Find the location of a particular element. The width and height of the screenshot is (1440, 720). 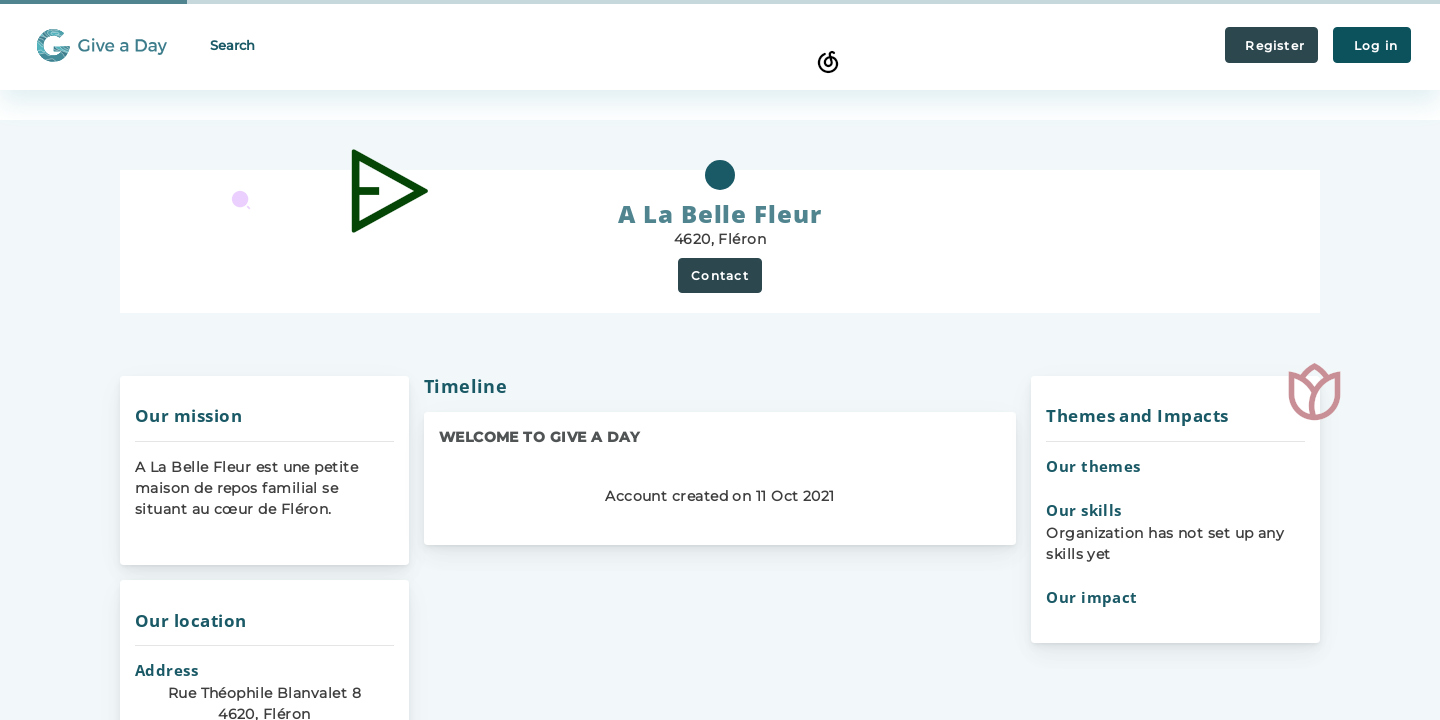

access nature or garden-related features is located at coordinates (1314, 391).